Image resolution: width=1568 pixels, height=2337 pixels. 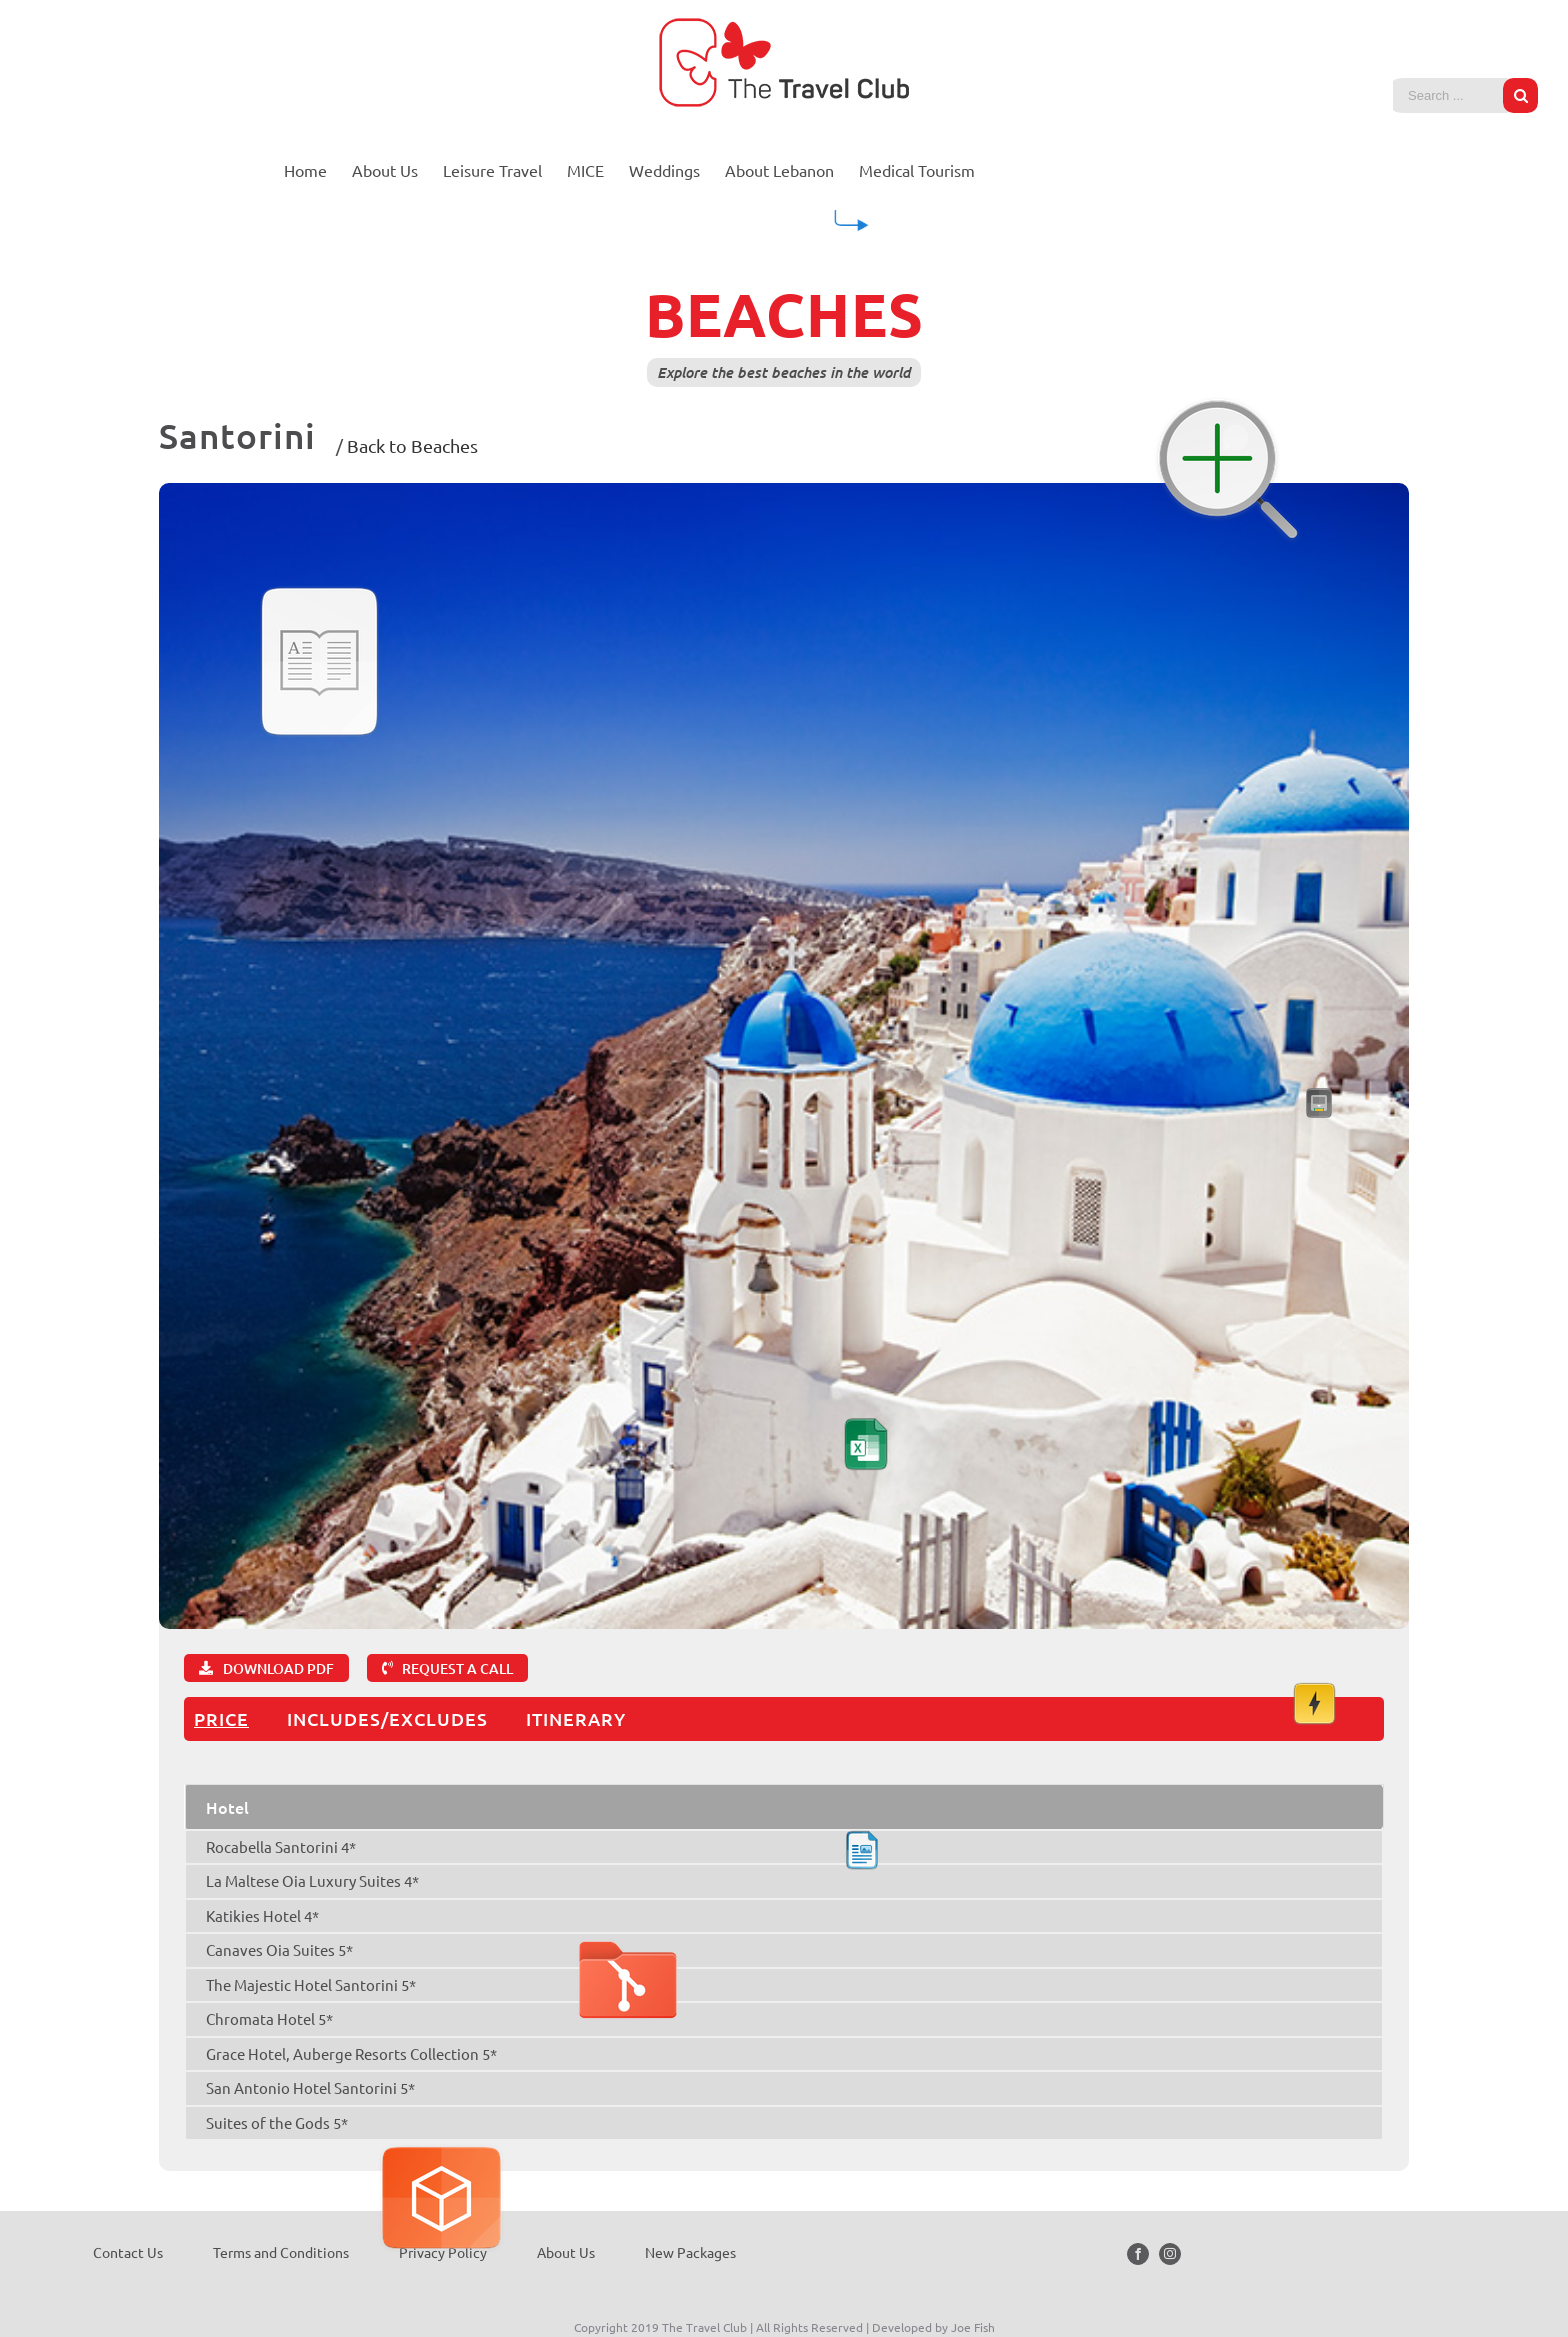 I want to click on open a 3D model file in OBJ format, so click(x=441, y=2193).